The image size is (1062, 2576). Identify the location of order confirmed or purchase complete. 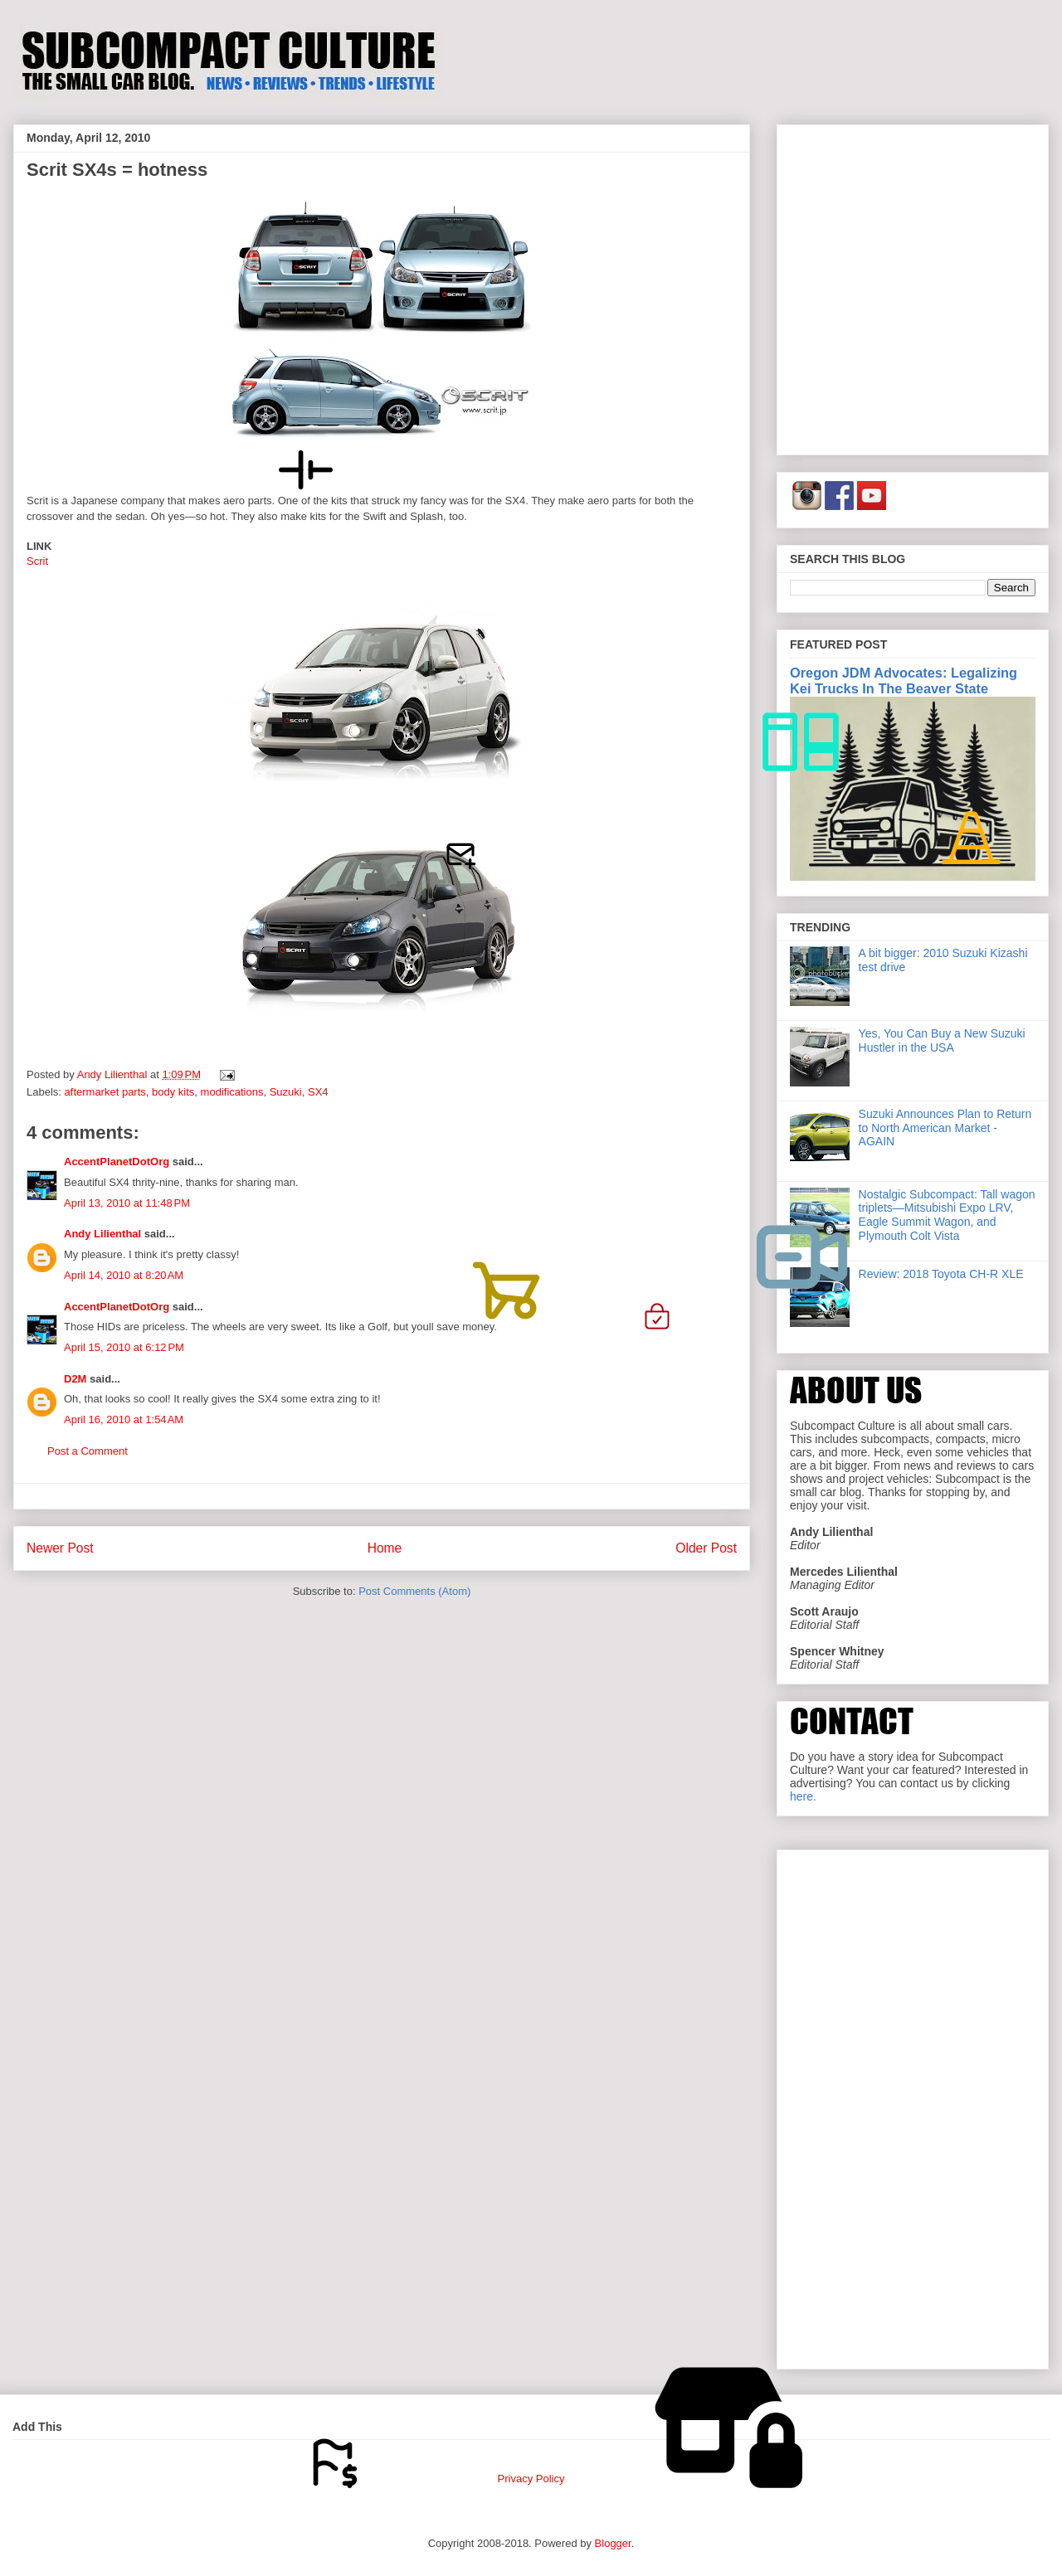
(657, 1316).